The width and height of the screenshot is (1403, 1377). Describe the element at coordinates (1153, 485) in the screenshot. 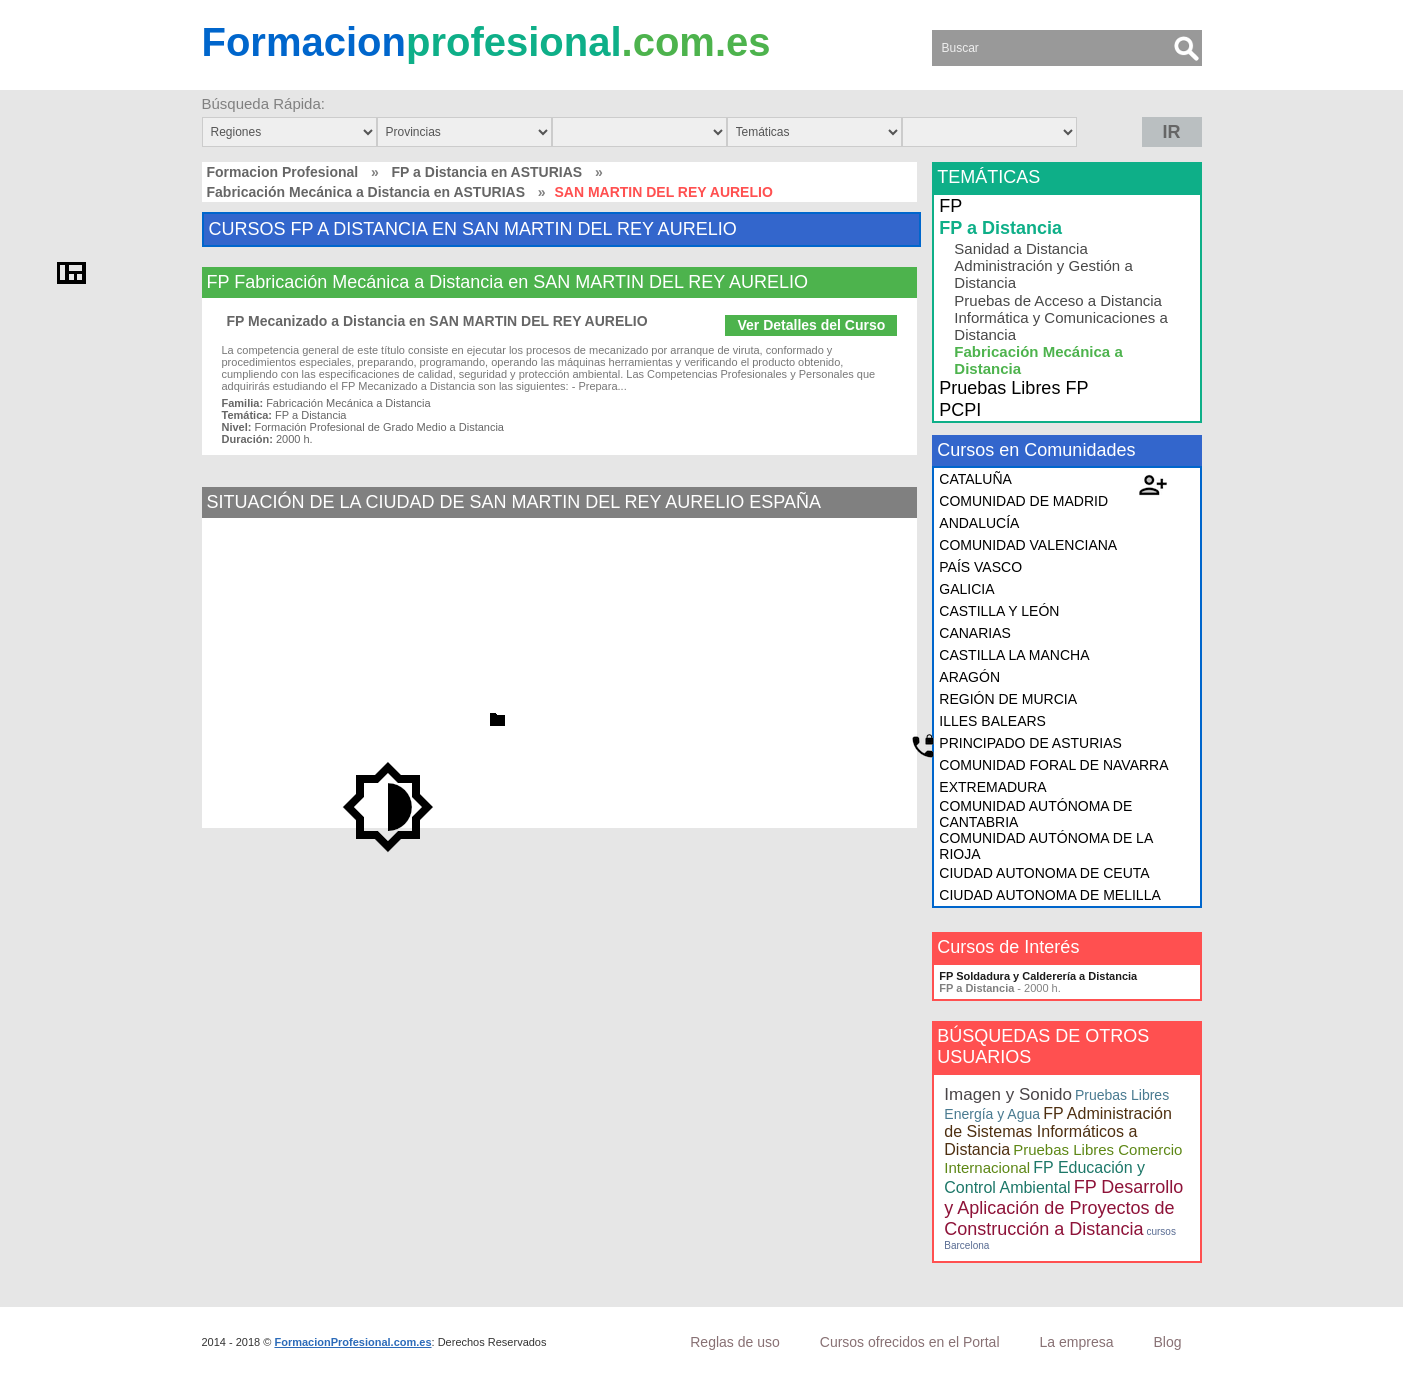

I see `add a new contact or friend` at that location.